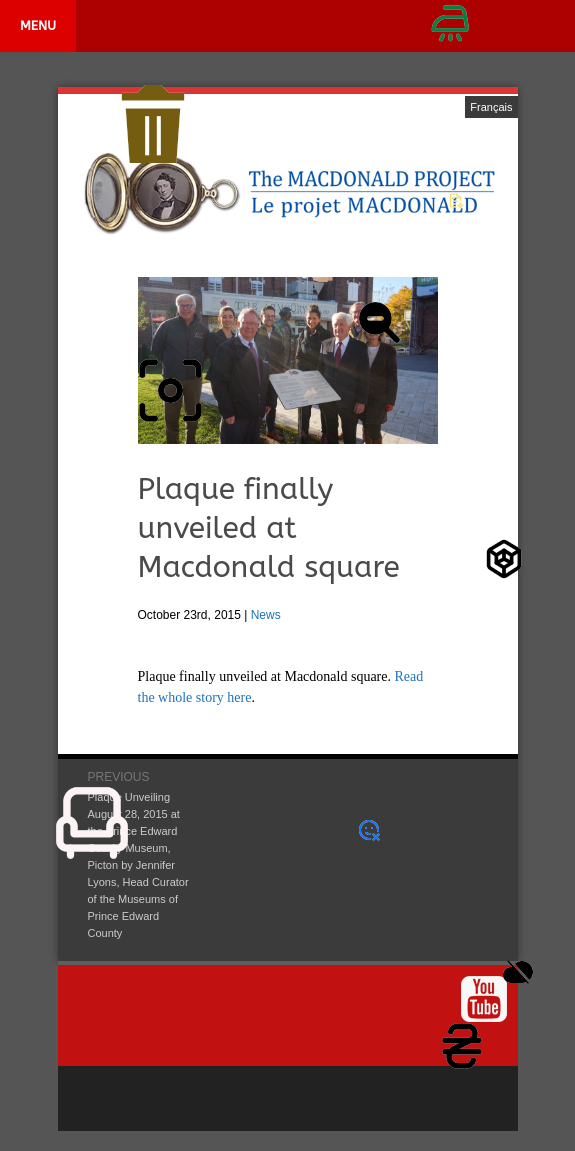 Image resolution: width=575 pixels, height=1151 pixels. What do you see at coordinates (450, 22) in the screenshot?
I see `indicates steam iron setting available` at bounding box center [450, 22].